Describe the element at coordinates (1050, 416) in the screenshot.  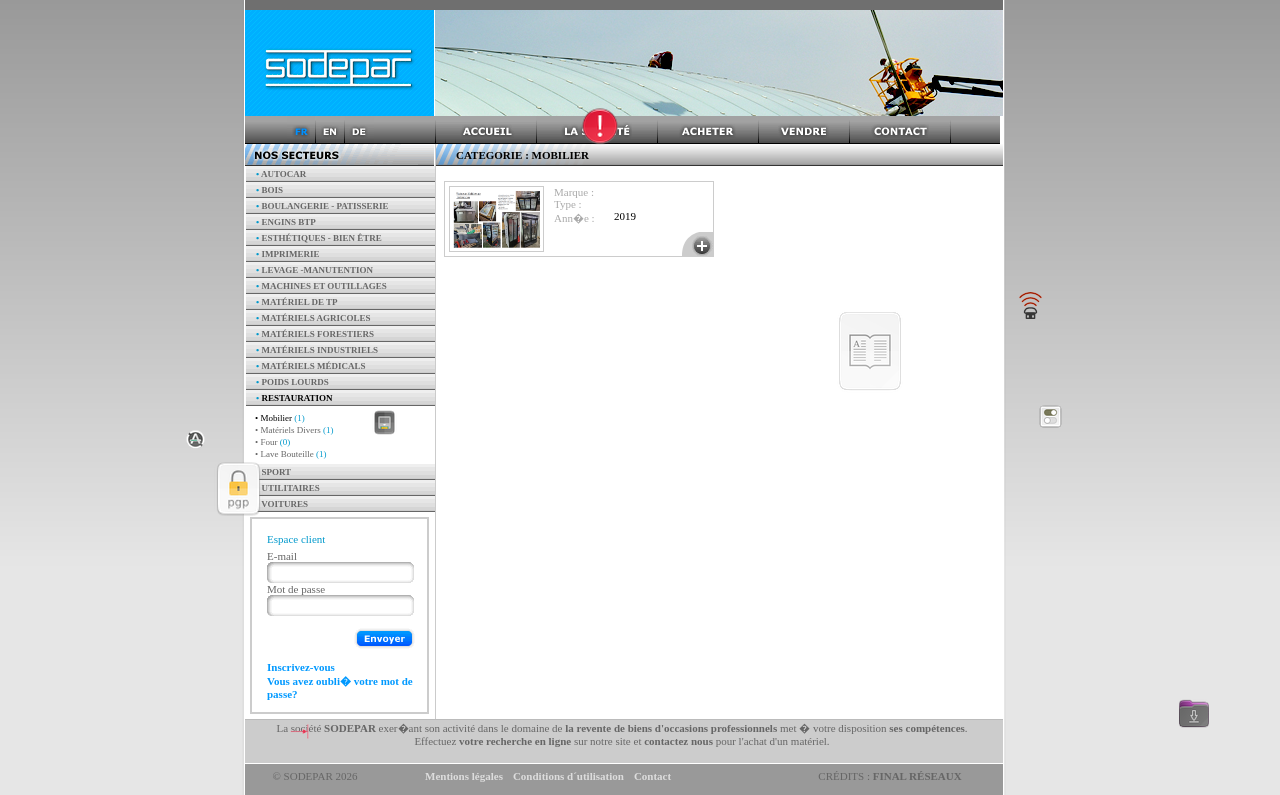
I see `open gnome tweaks to customize system settings` at that location.